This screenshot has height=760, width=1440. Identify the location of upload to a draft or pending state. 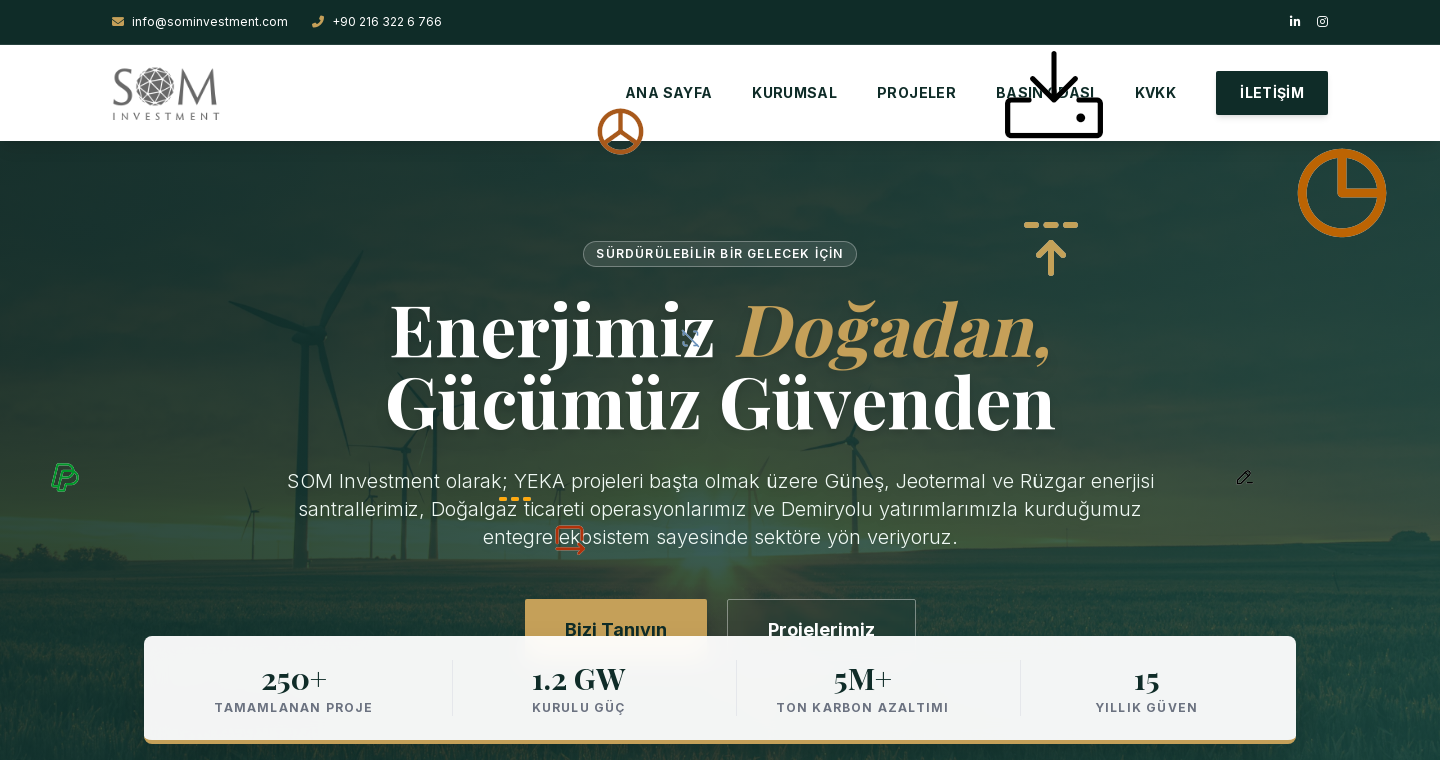
(1051, 249).